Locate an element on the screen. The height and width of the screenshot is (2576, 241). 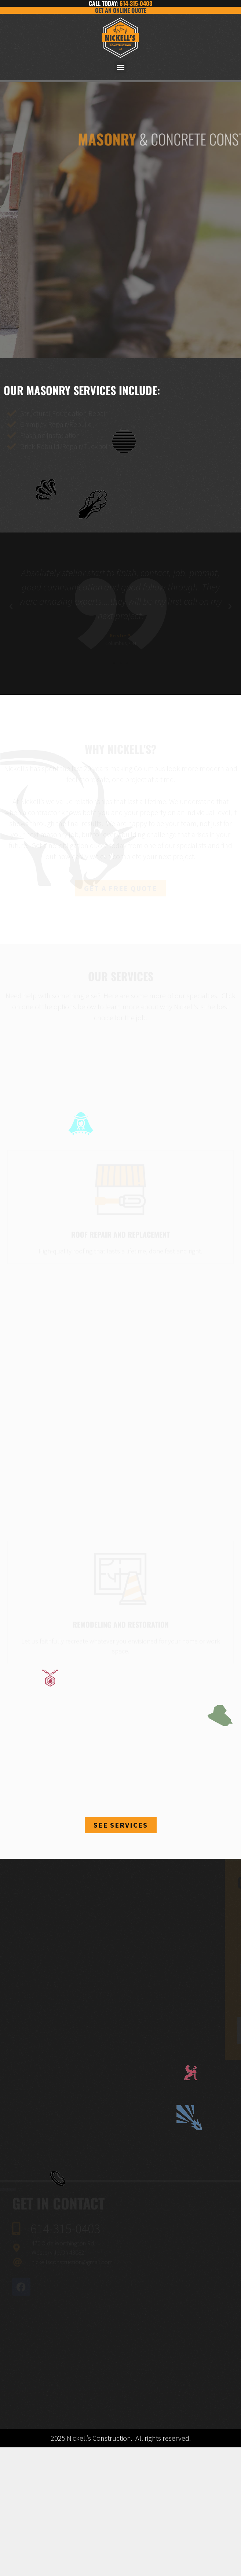
view jewelry or accessories inventory is located at coordinates (50, 1678).